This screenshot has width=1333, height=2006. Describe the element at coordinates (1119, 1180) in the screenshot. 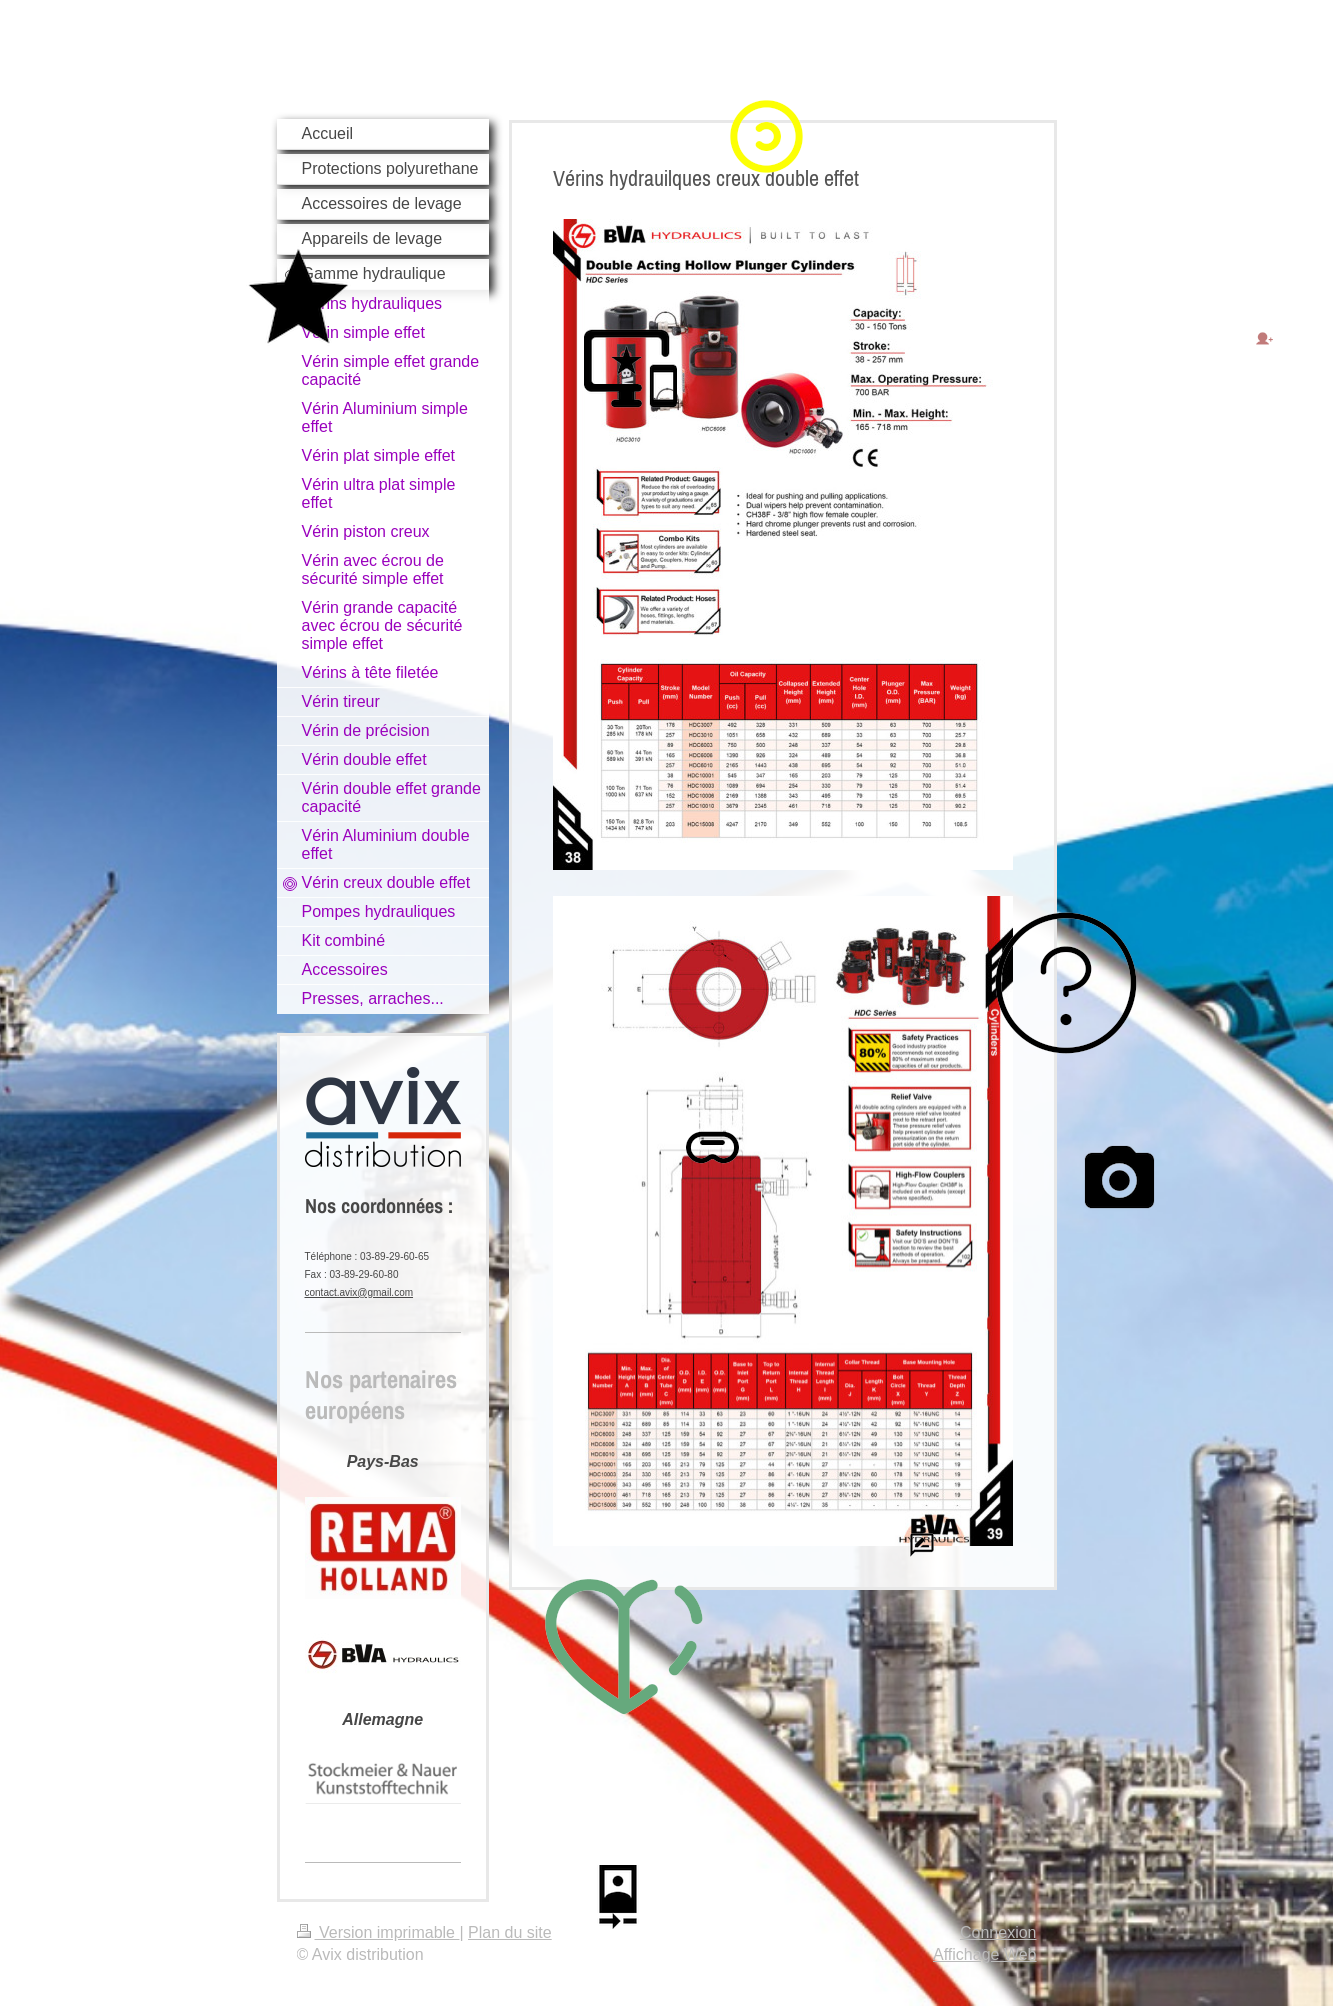

I see `take a photo` at that location.